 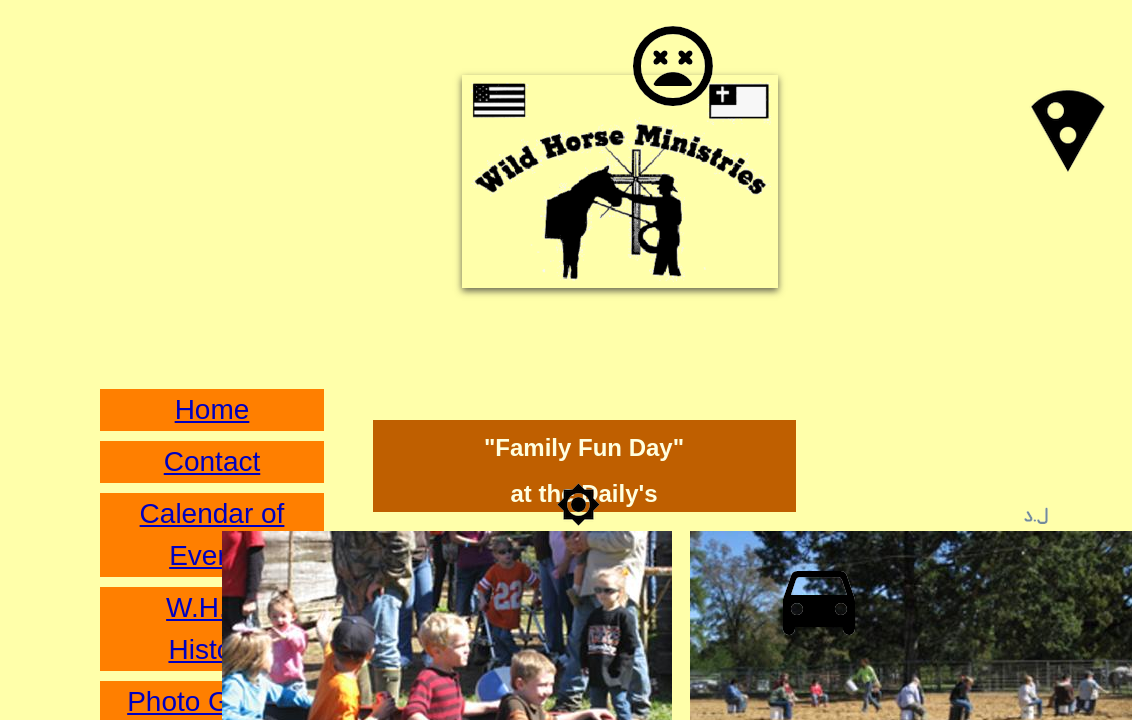 I want to click on represents Libyan dinar currency, so click(x=1036, y=517).